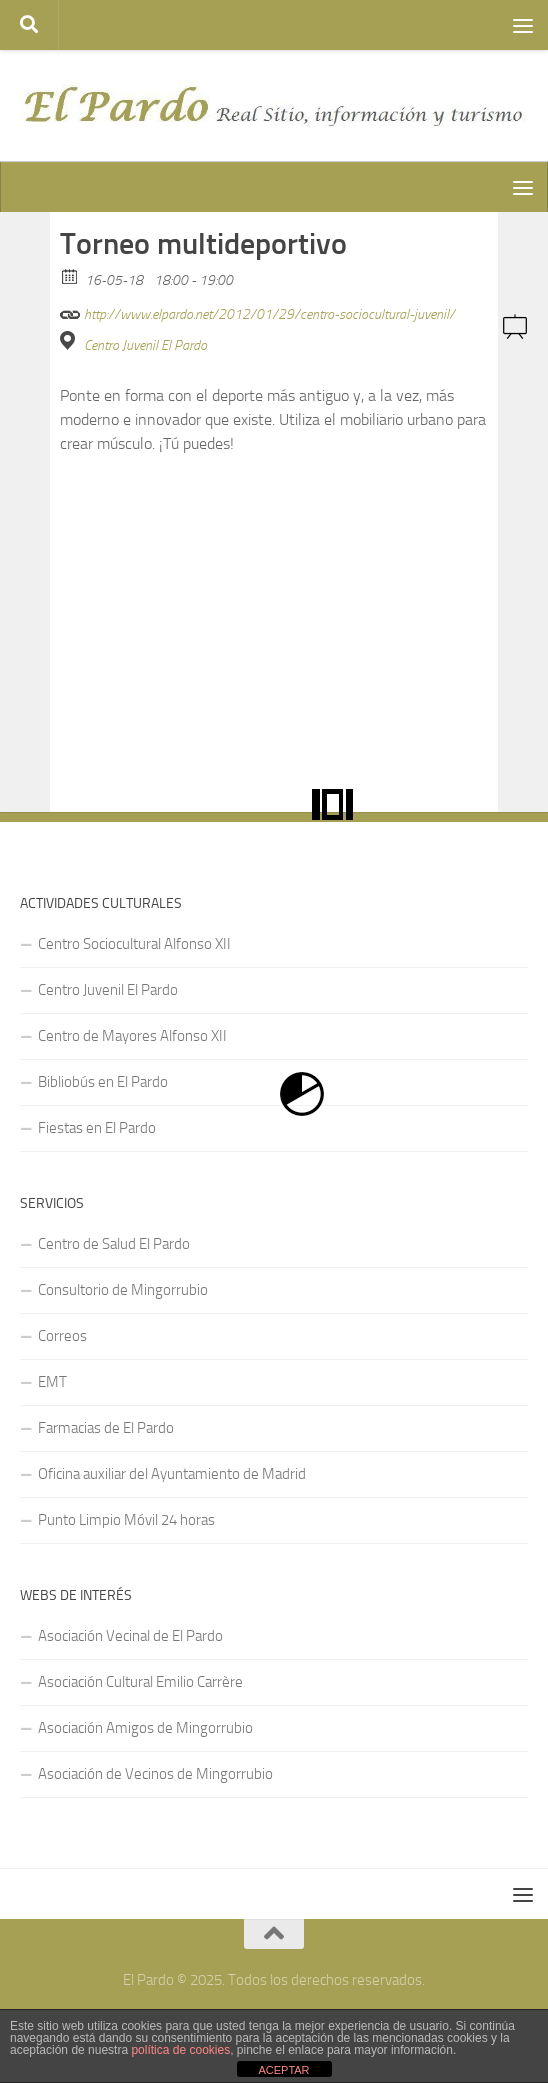 The height and width of the screenshot is (2083, 548). What do you see at coordinates (302, 1094) in the screenshot?
I see `view analytics or statistics breakdown` at bounding box center [302, 1094].